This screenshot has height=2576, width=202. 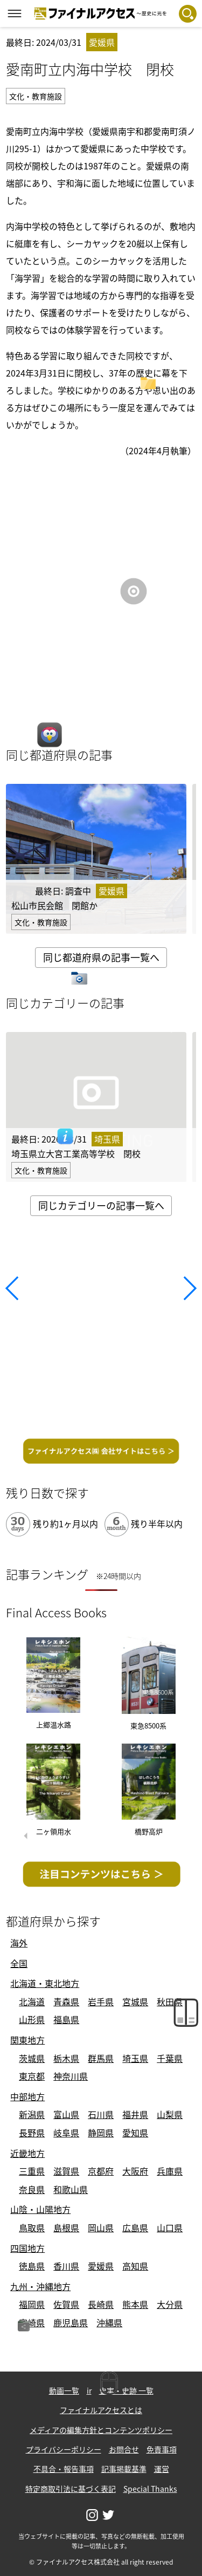 I want to click on open folder containing C++ project files, so click(x=79, y=979).